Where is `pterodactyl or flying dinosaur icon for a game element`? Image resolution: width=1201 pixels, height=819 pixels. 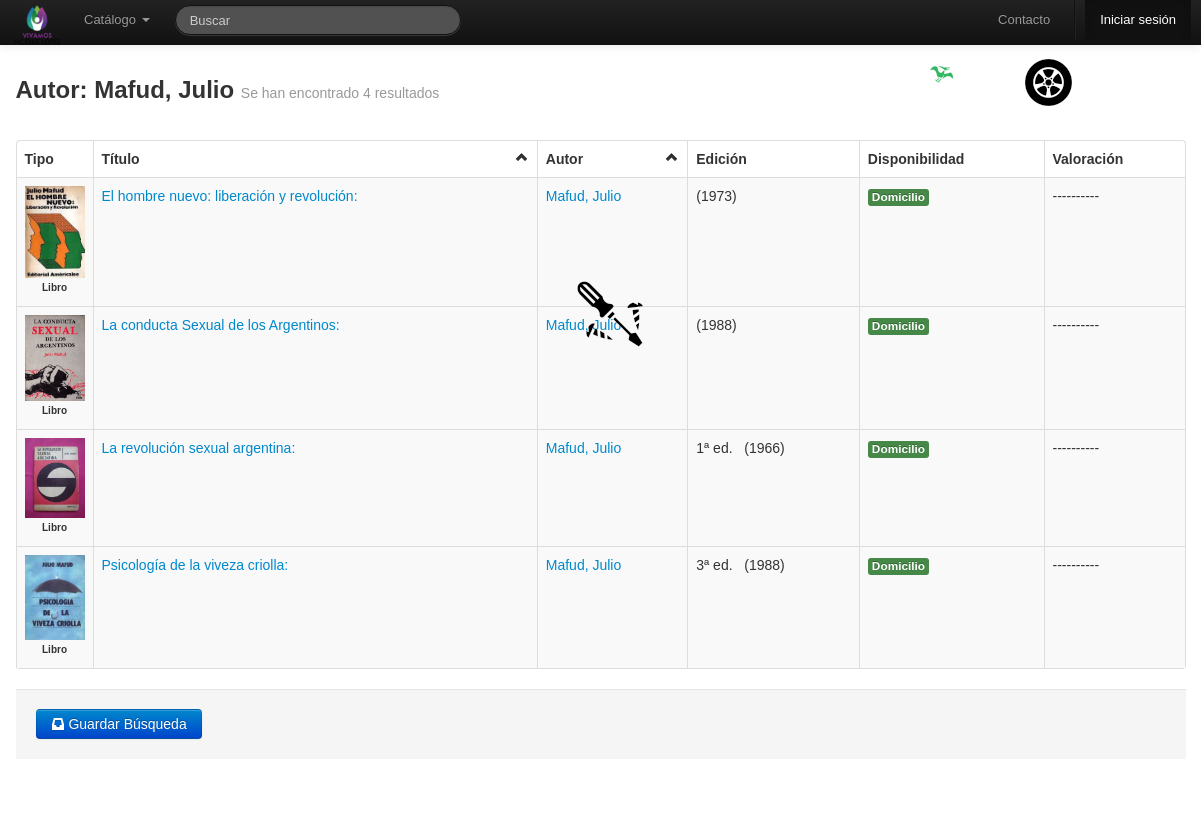
pterodactyl or flying dinosaur icon for a game element is located at coordinates (941, 74).